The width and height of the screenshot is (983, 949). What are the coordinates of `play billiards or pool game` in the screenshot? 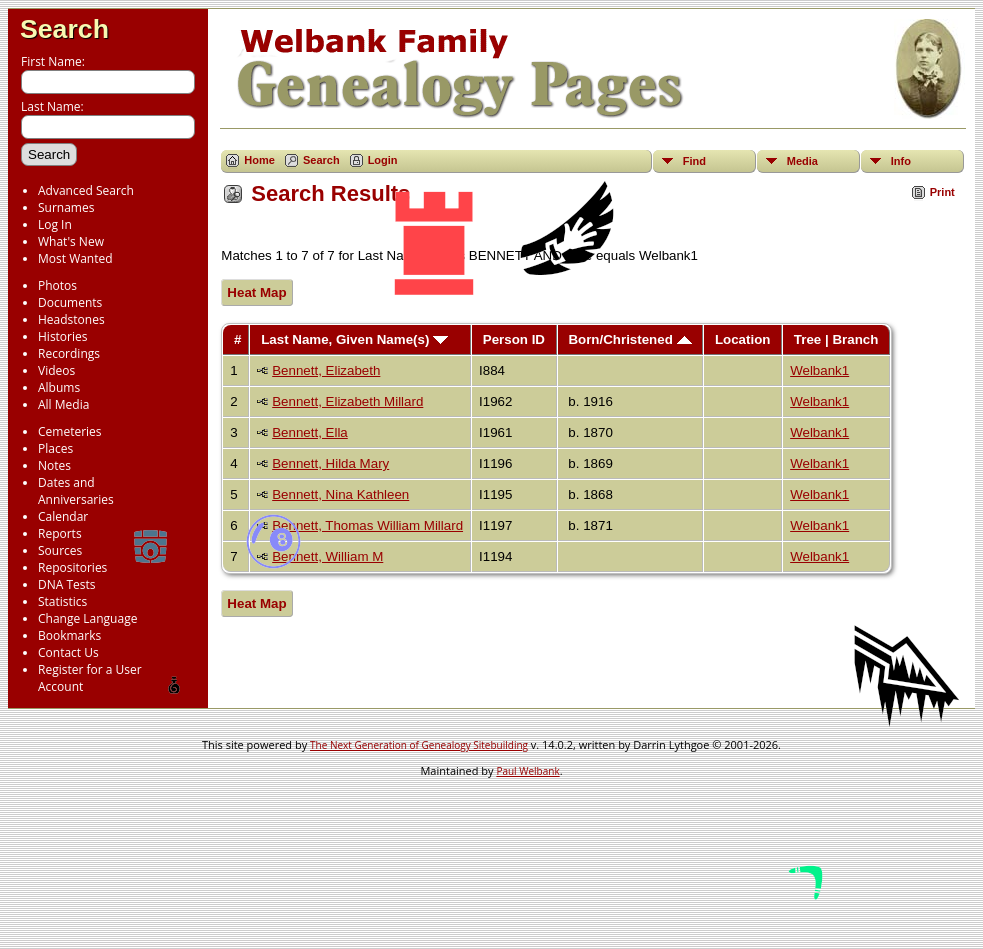 It's located at (273, 541).